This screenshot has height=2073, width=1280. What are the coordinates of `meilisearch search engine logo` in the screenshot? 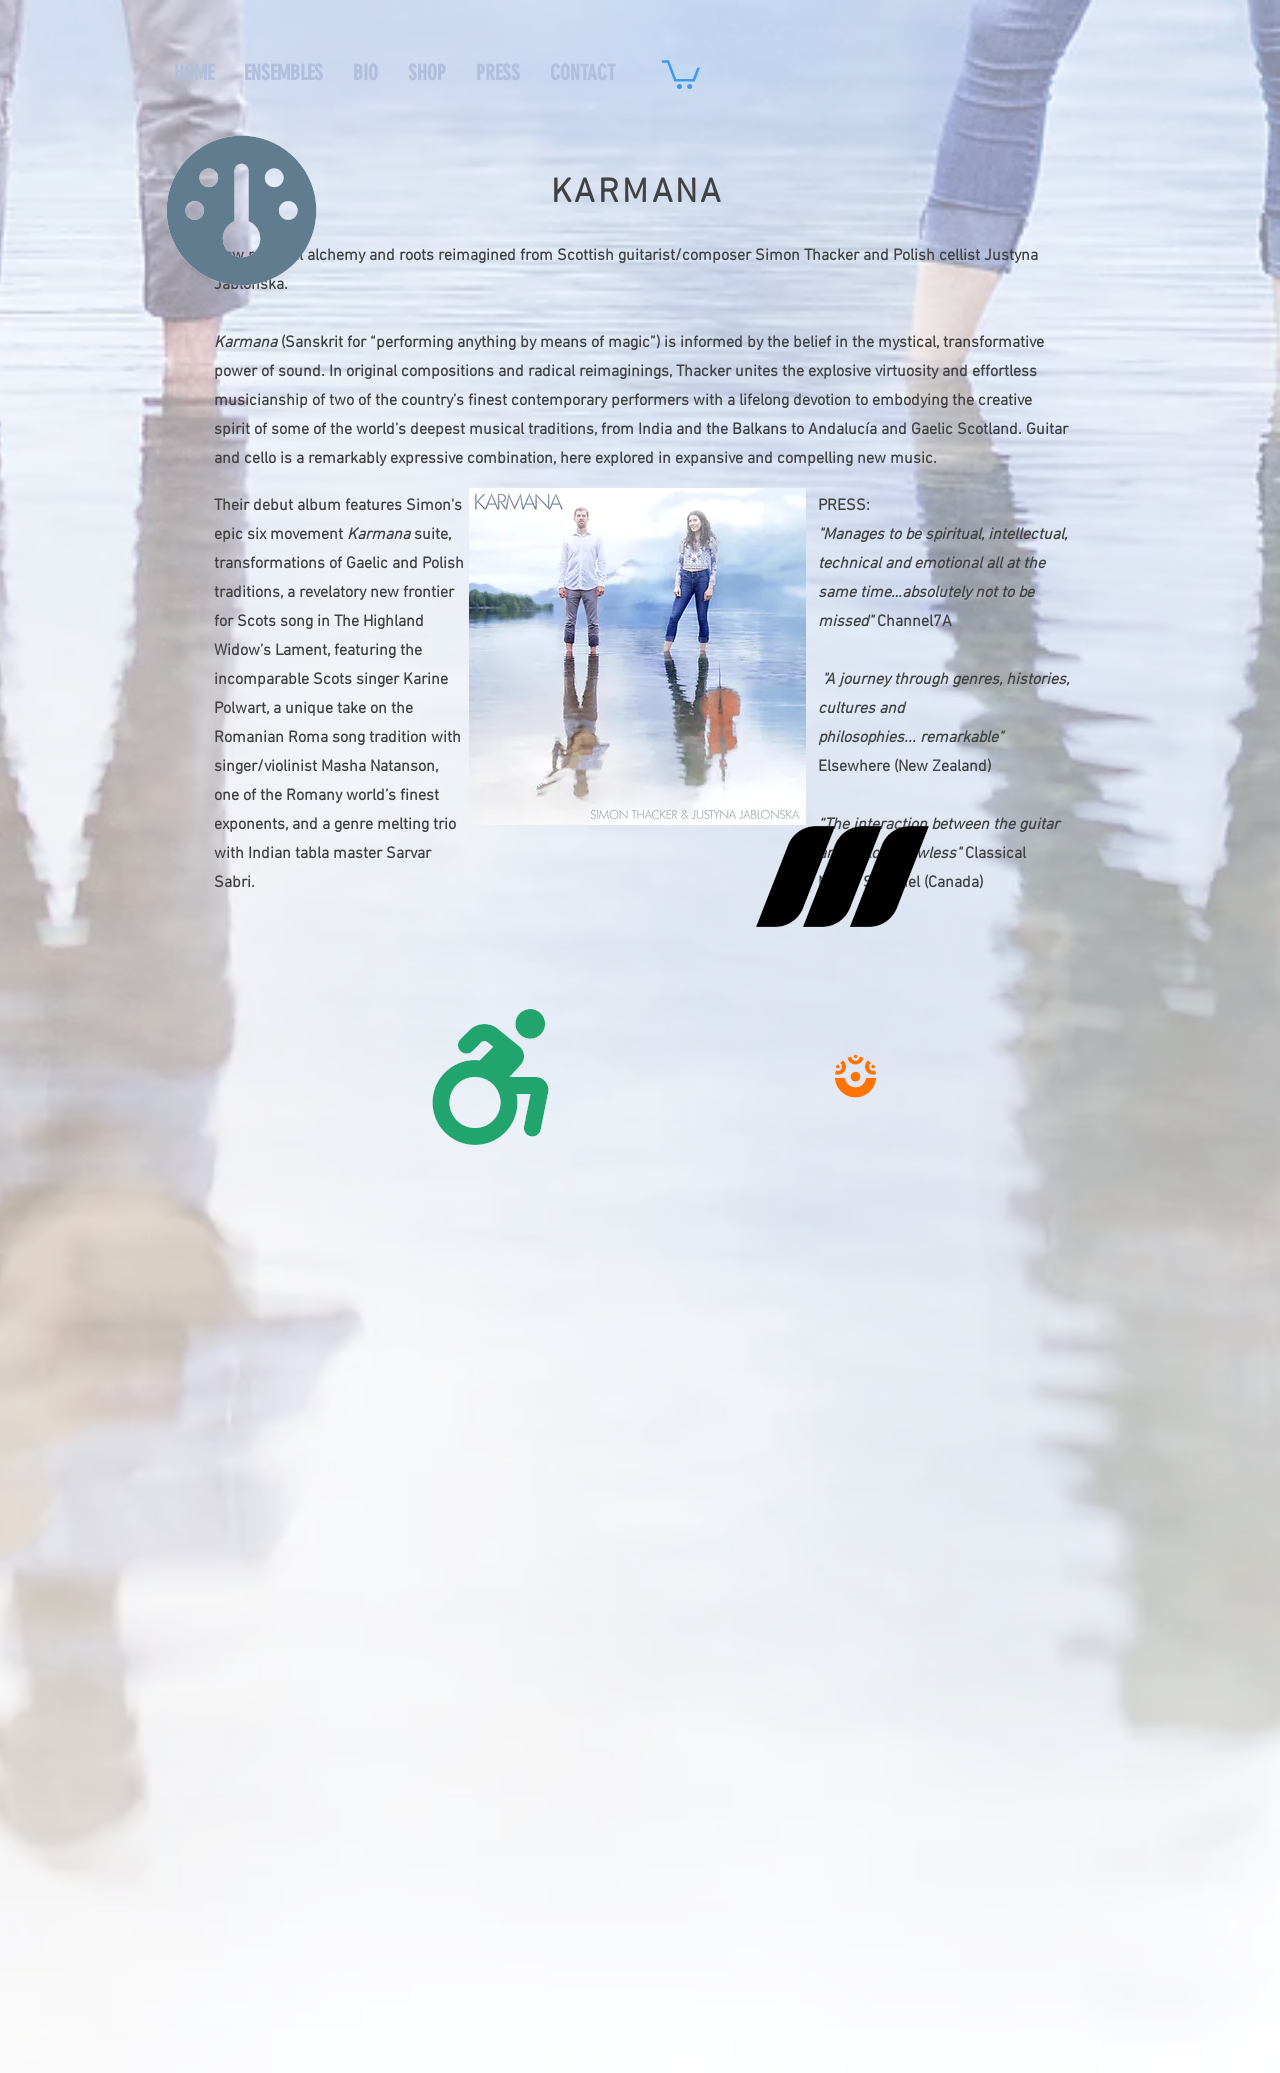 It's located at (842, 876).